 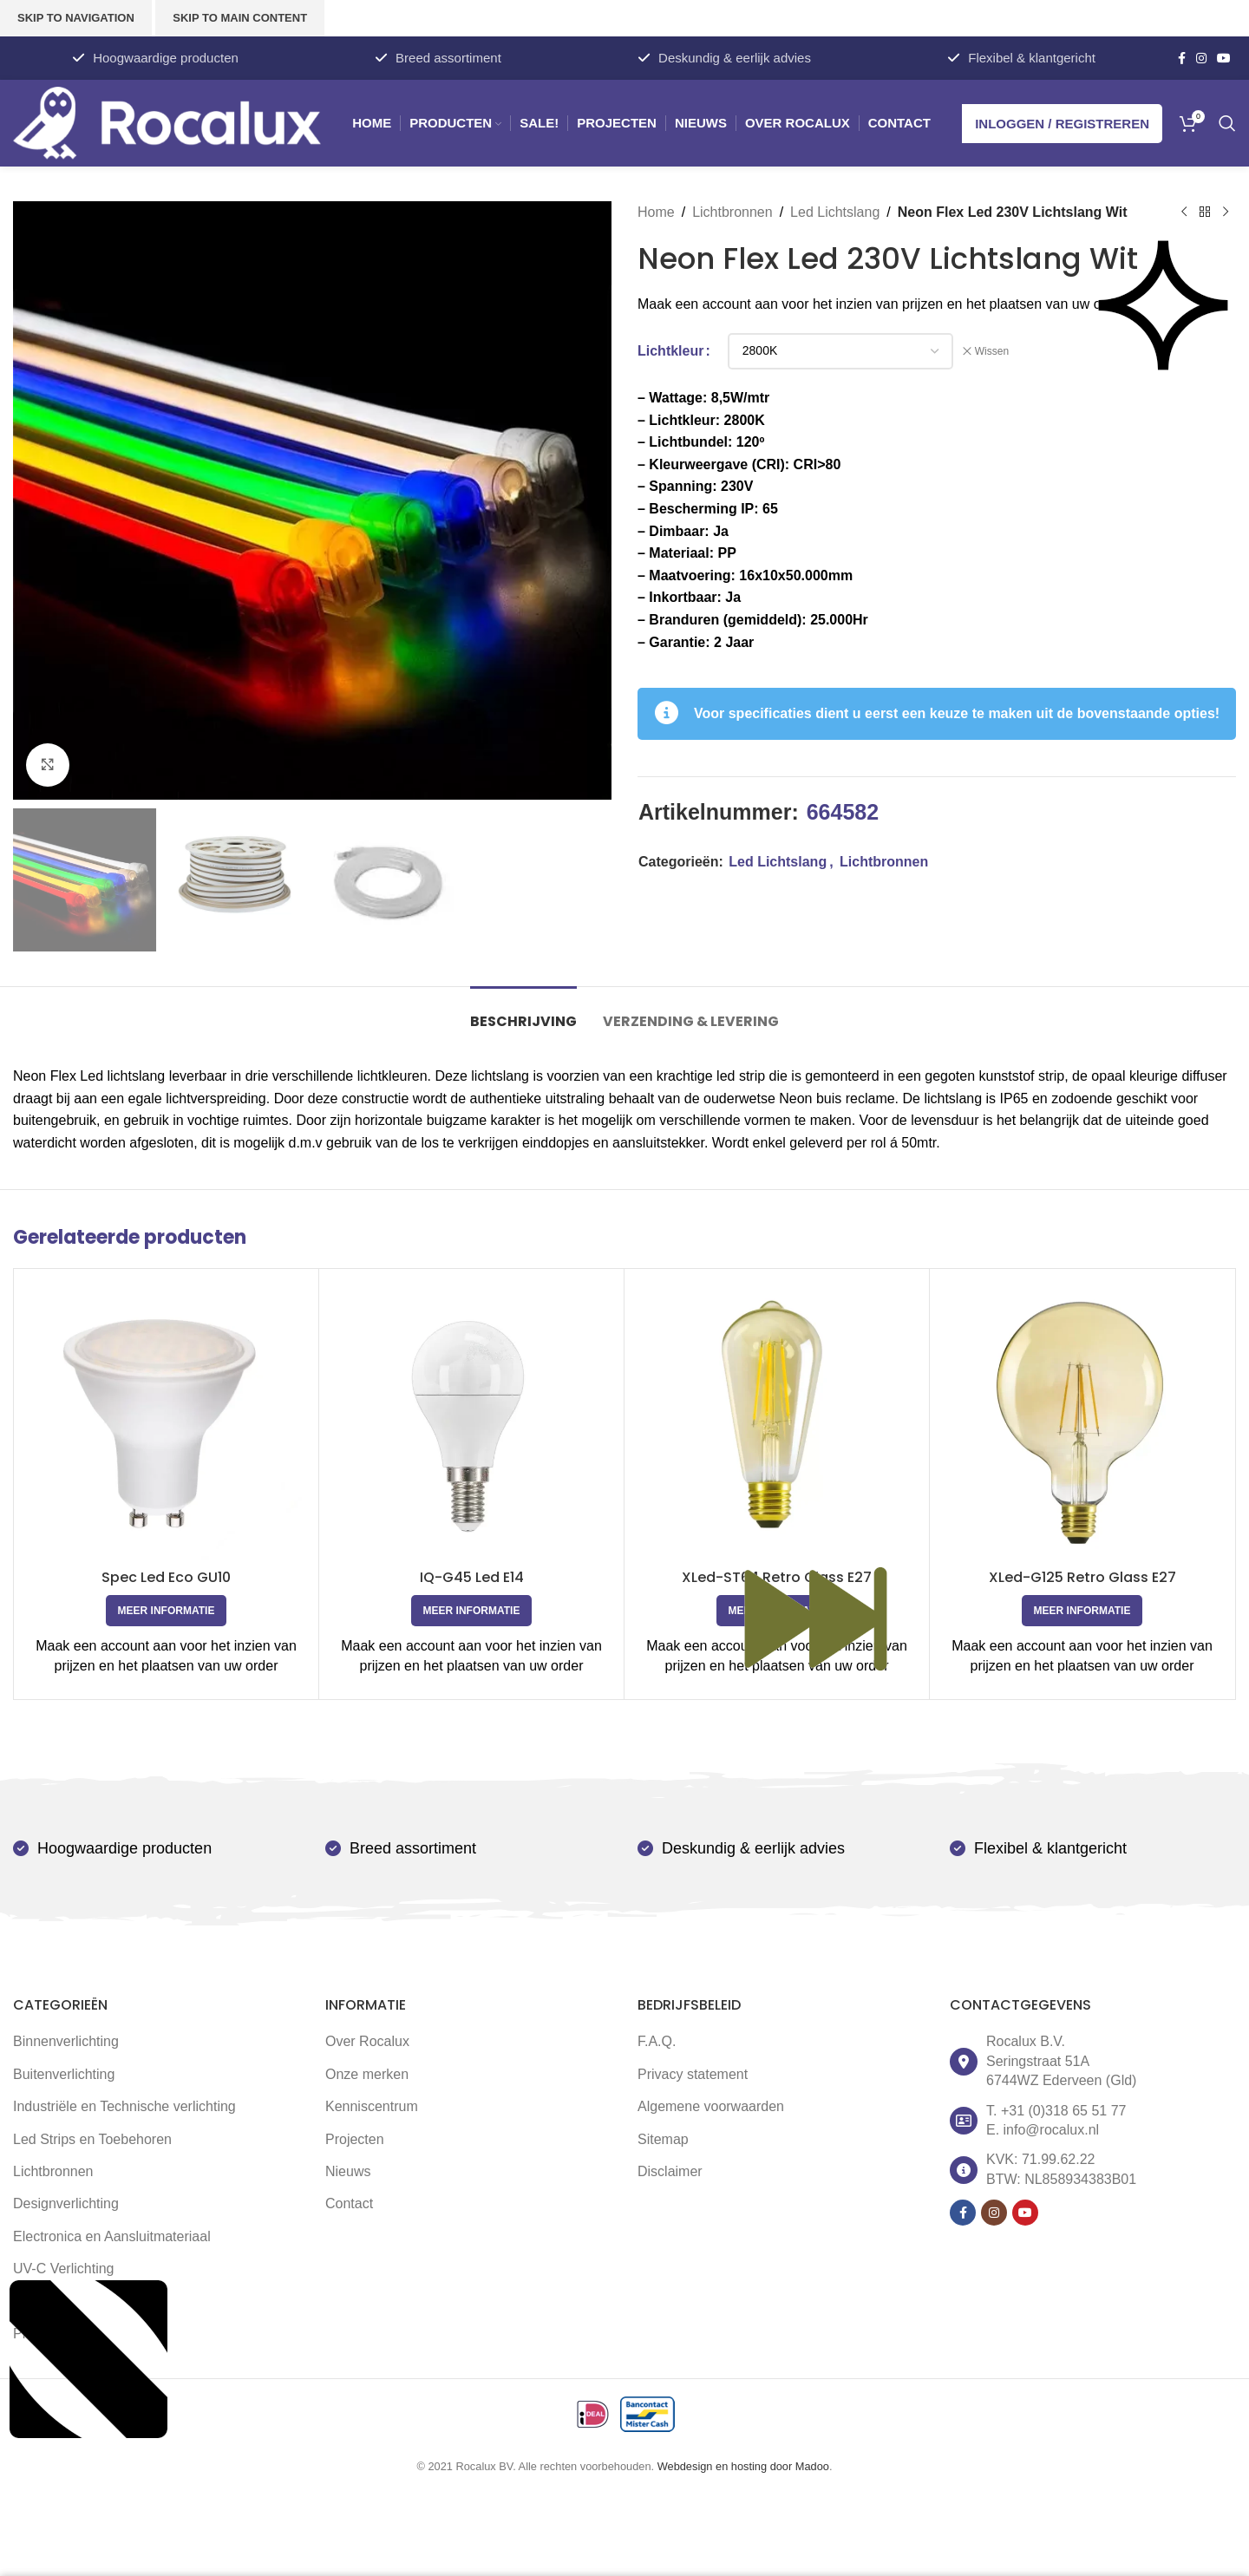 What do you see at coordinates (1163, 305) in the screenshot?
I see `open Google Gemini AI assistant` at bounding box center [1163, 305].